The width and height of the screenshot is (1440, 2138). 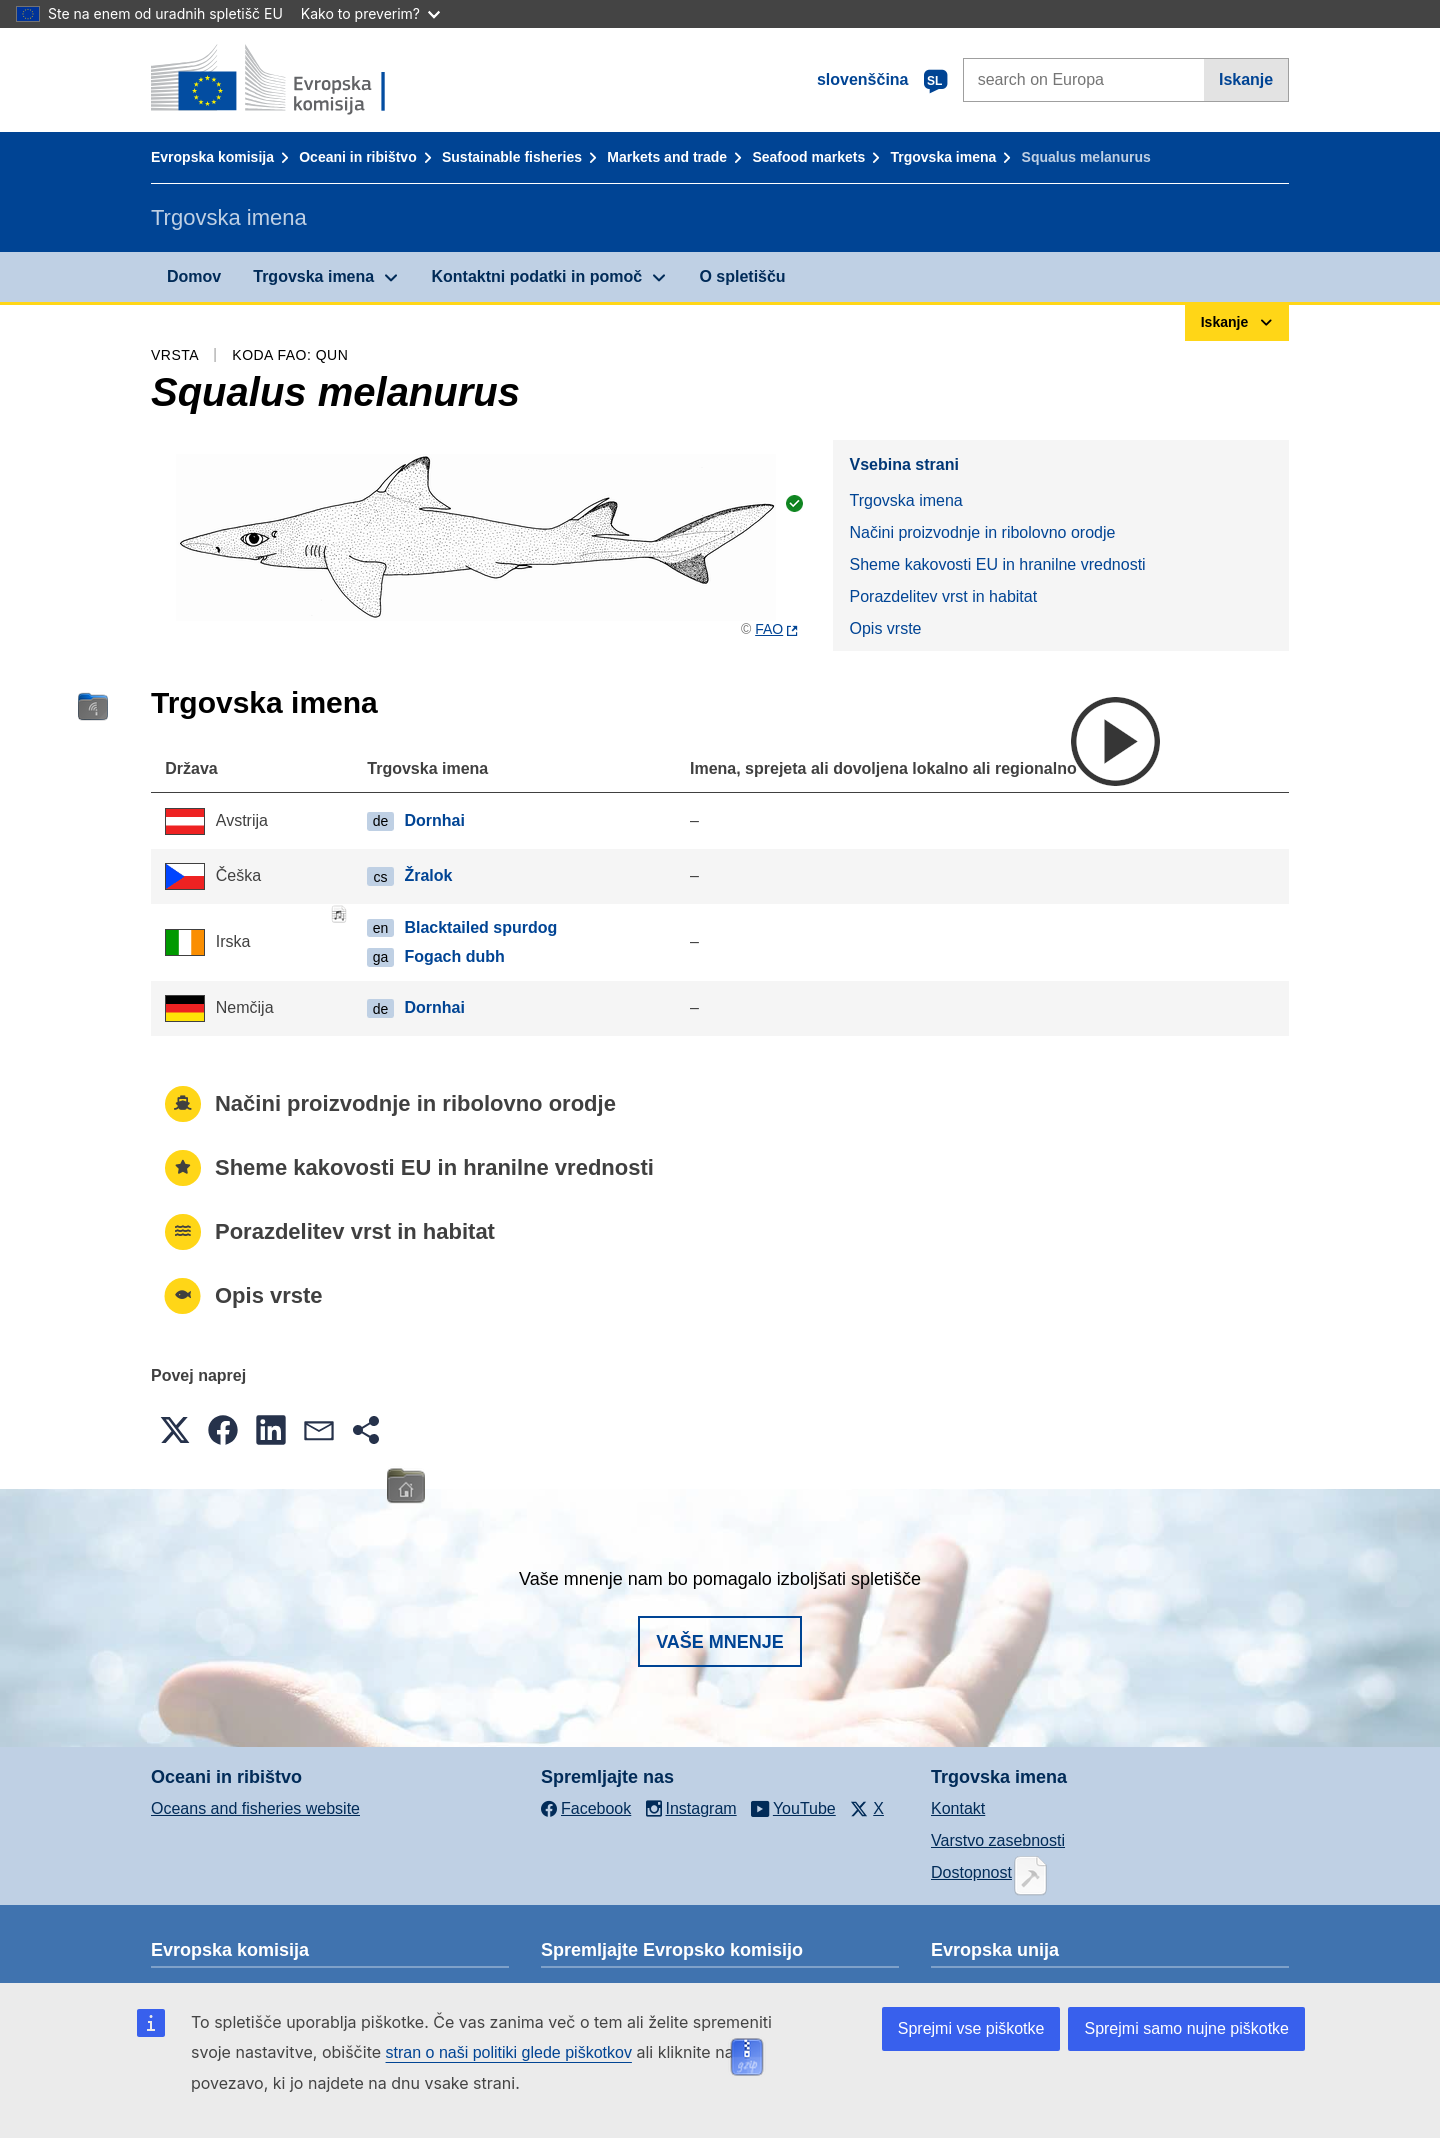 What do you see at coordinates (93, 706) in the screenshot?
I see `open insync cloud sync folder` at bounding box center [93, 706].